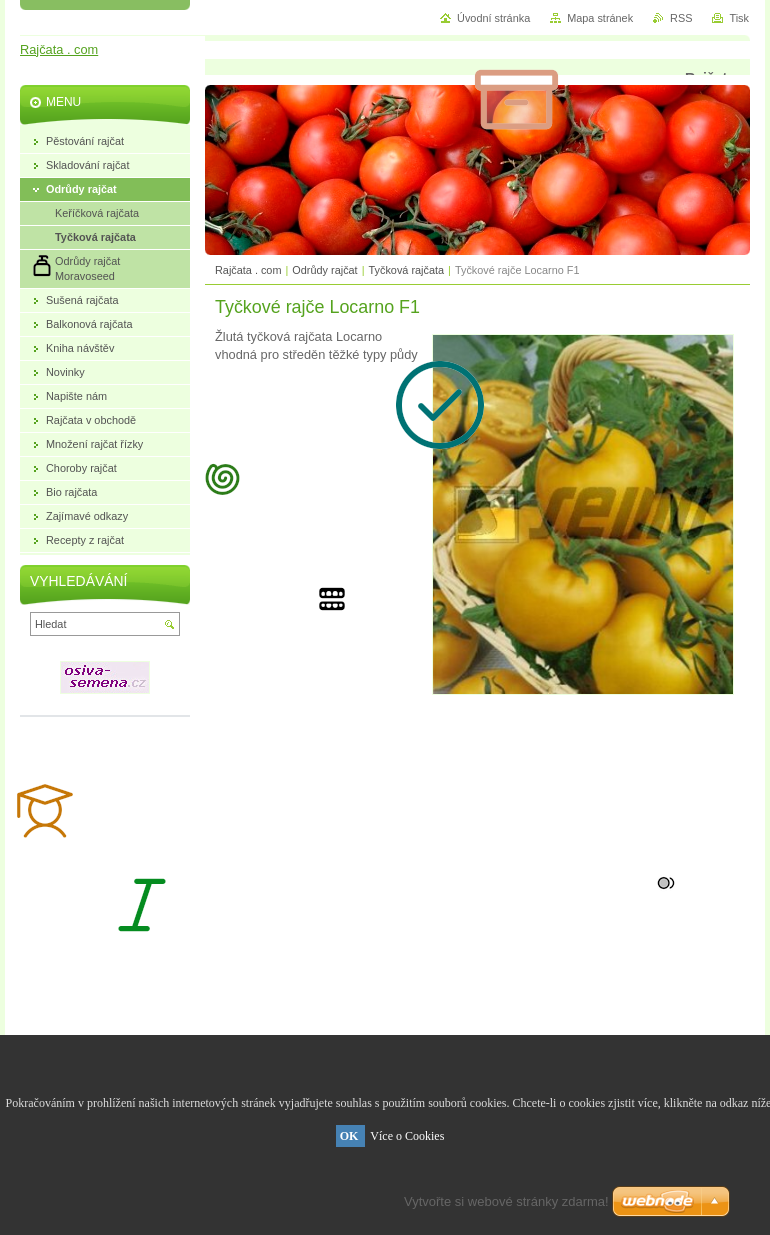 The image size is (770, 1235). Describe the element at coordinates (42, 266) in the screenshot. I see `access hand washing or hygiene instructions` at that location.